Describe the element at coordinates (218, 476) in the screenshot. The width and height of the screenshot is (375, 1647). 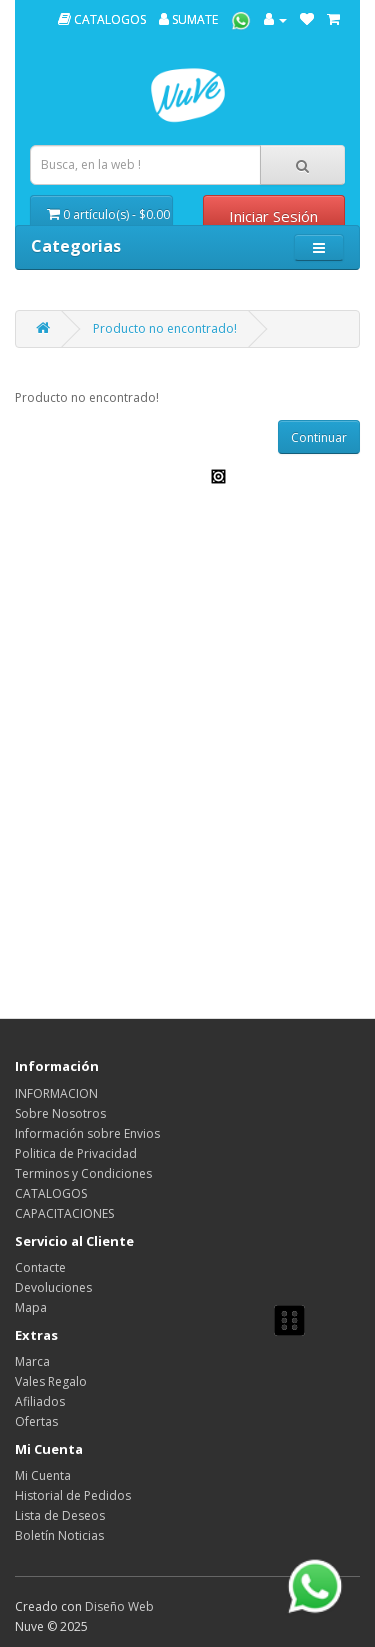
I see `adjust speaker or audio output settings` at that location.